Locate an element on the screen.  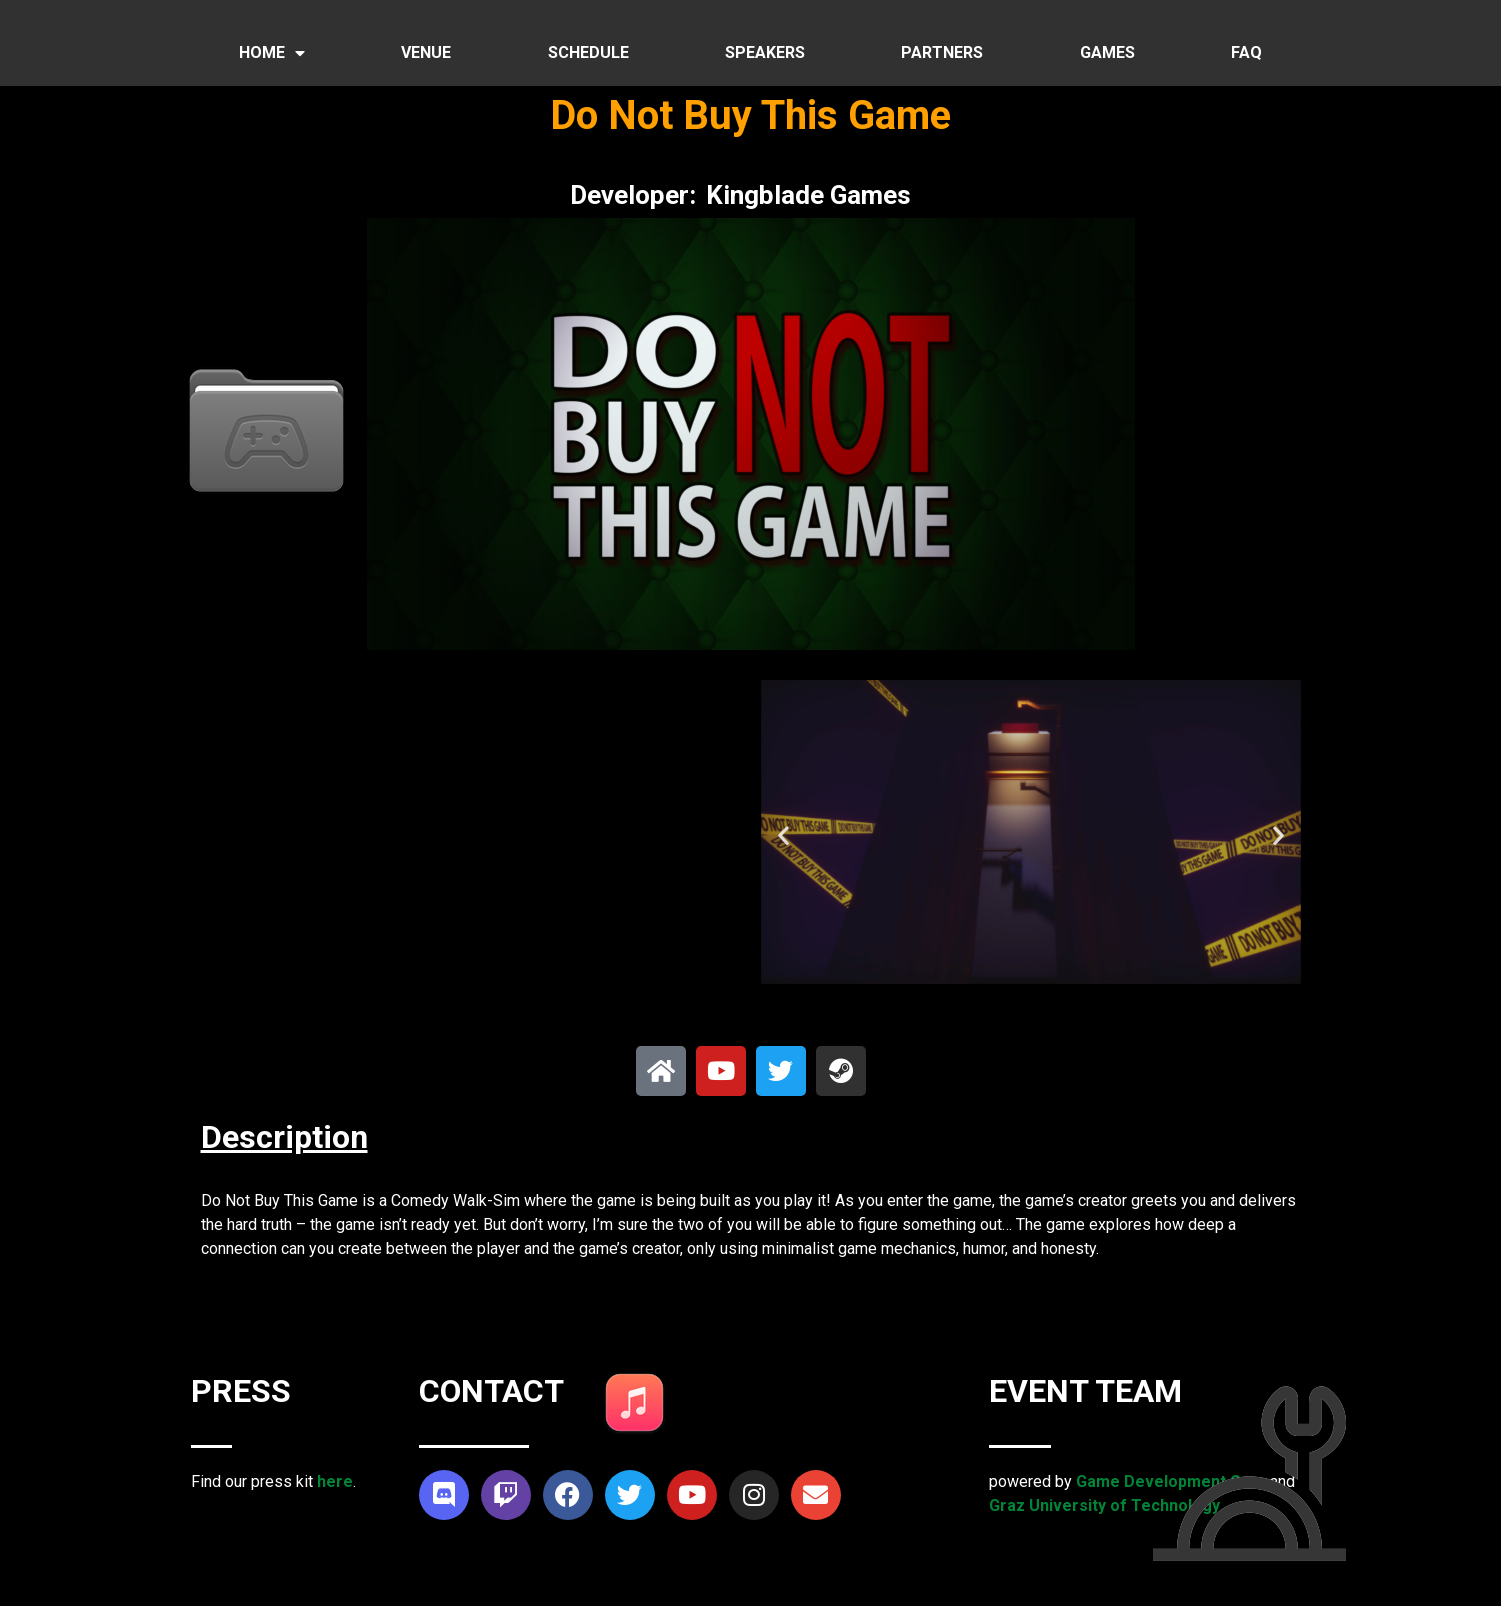
access engineering or developer tools is located at coordinates (1249, 1476).